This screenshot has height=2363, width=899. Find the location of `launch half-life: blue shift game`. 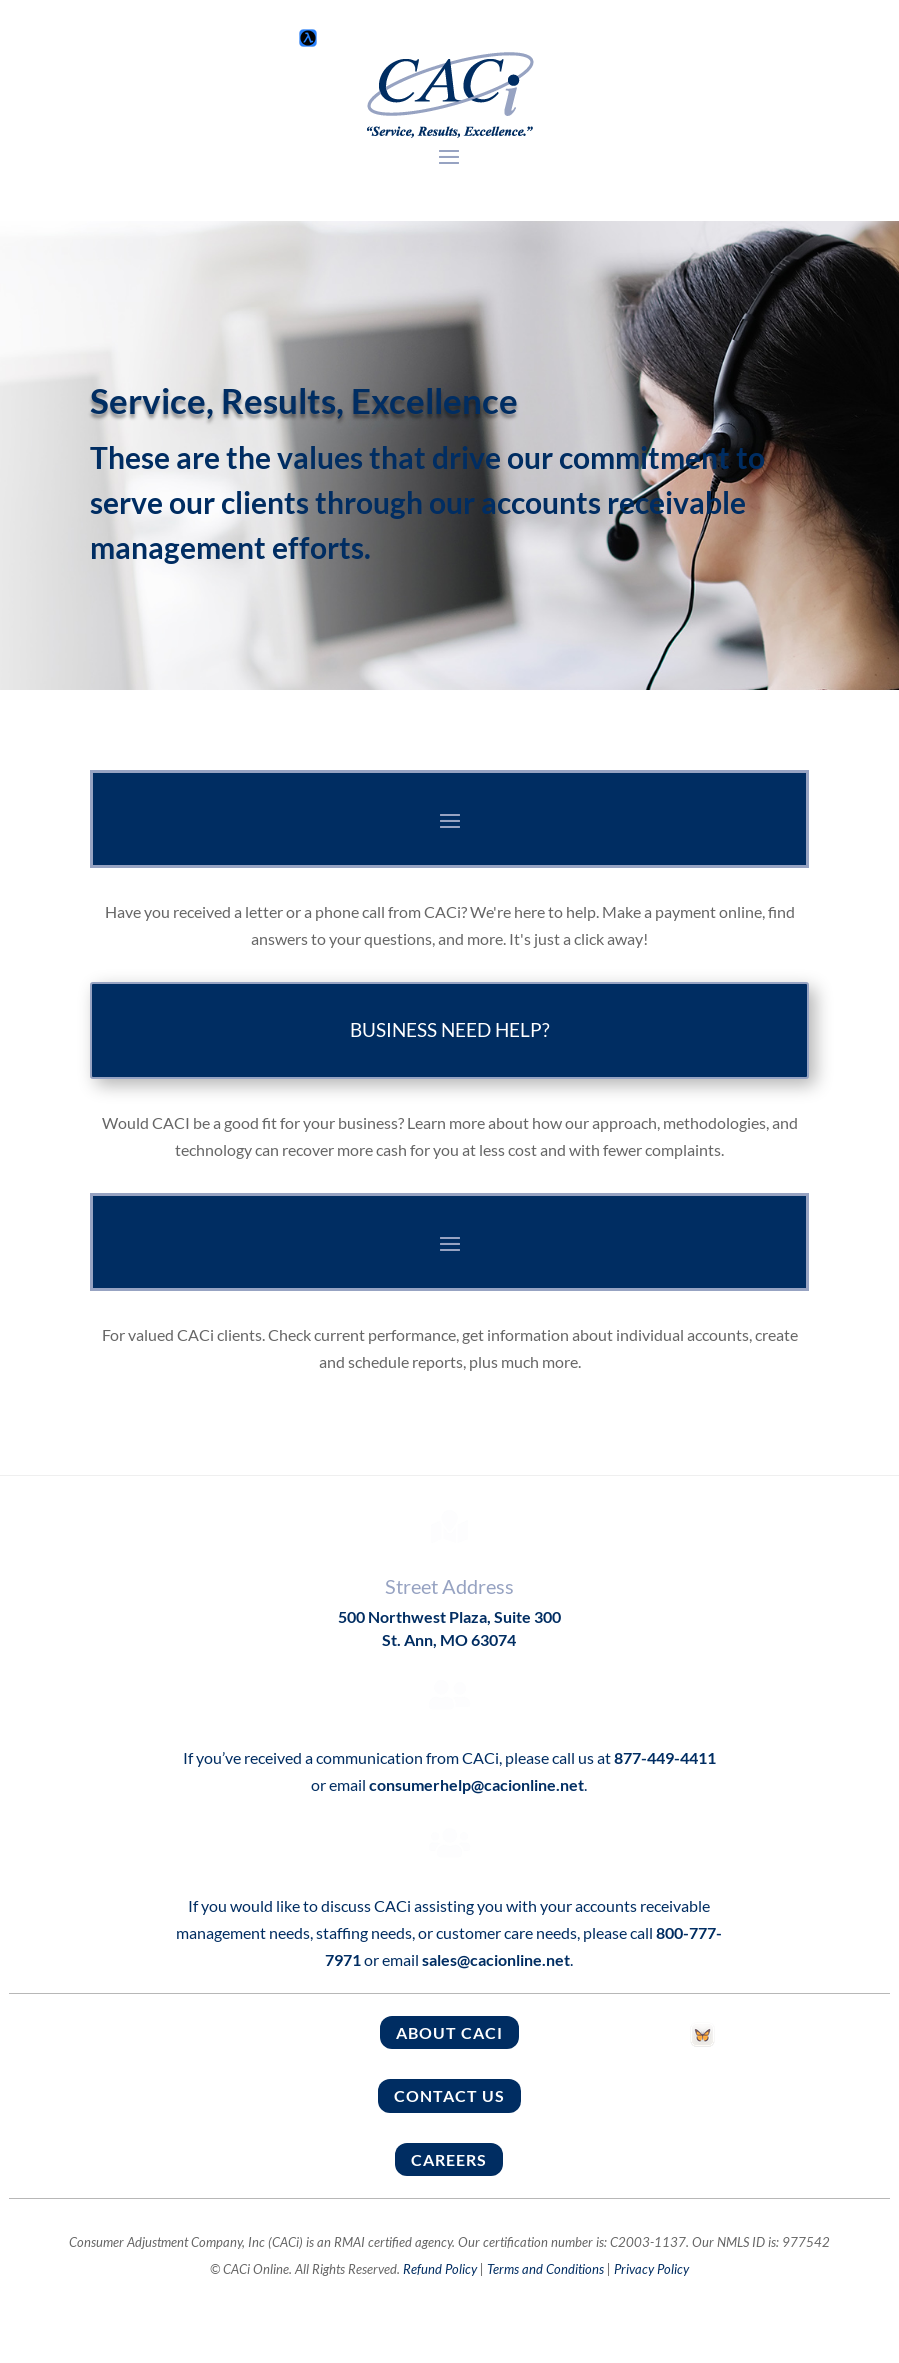

launch half-life: blue shift game is located at coordinates (308, 38).